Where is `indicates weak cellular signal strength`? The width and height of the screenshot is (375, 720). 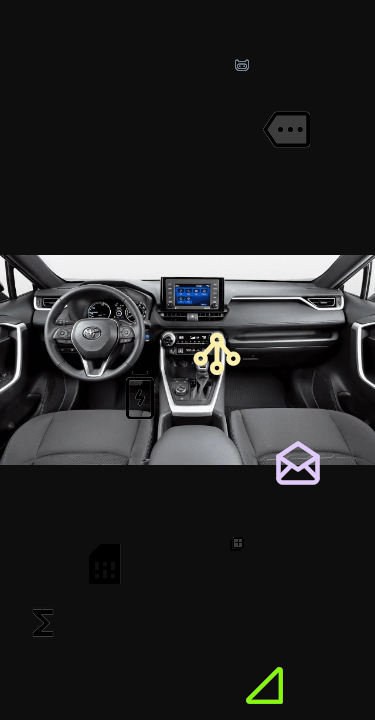 indicates weak cellular signal strength is located at coordinates (264, 685).